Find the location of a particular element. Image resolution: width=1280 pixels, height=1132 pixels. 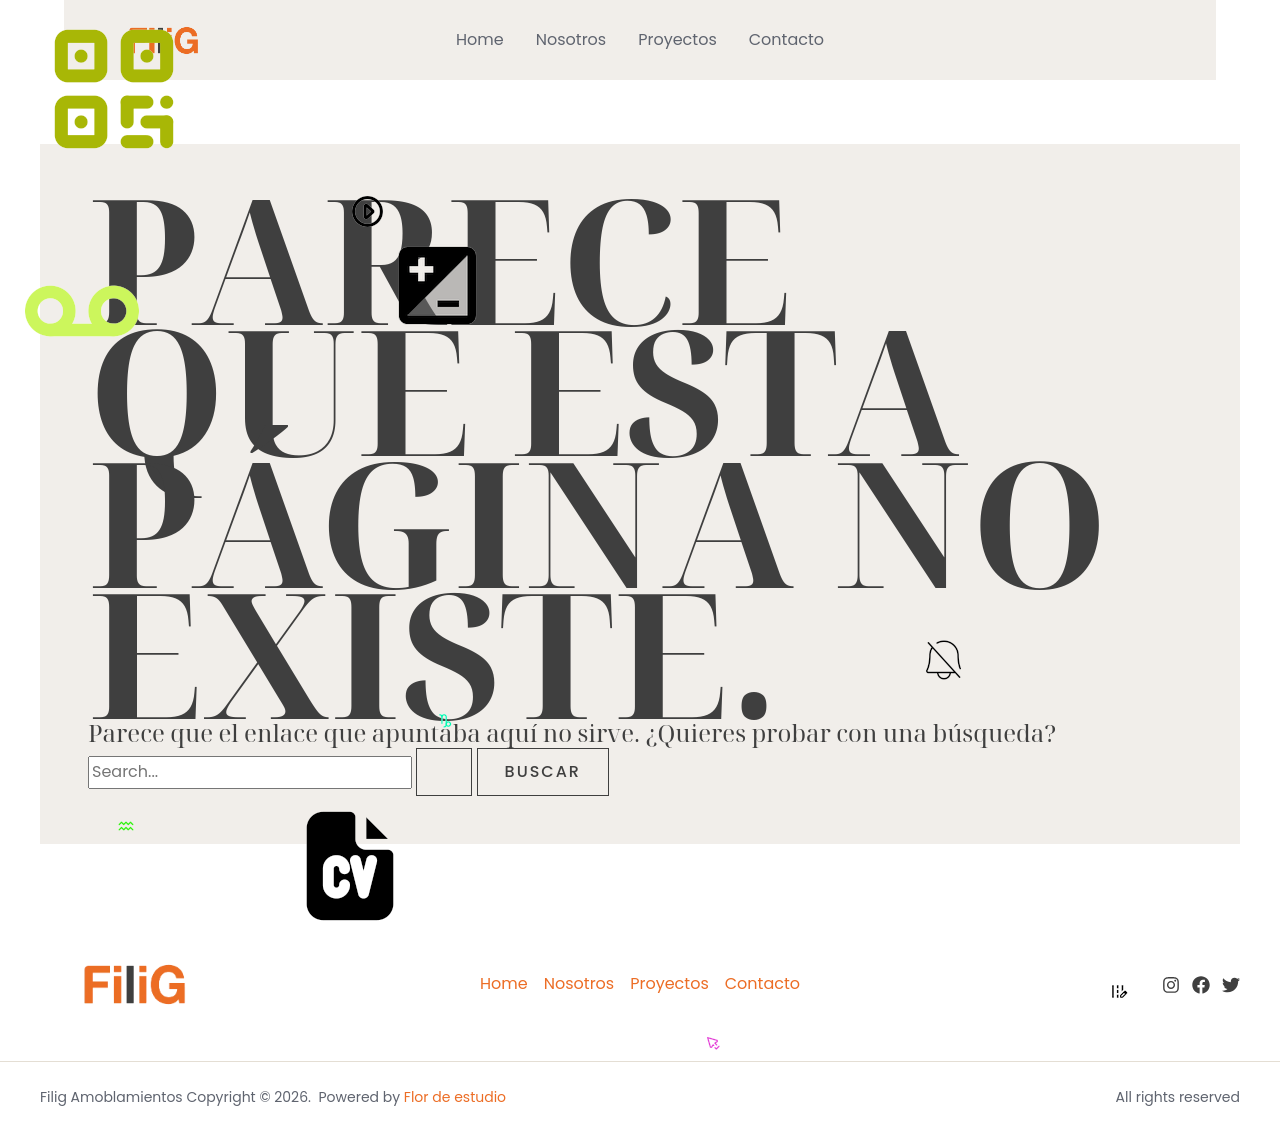

play media or video content is located at coordinates (367, 211).